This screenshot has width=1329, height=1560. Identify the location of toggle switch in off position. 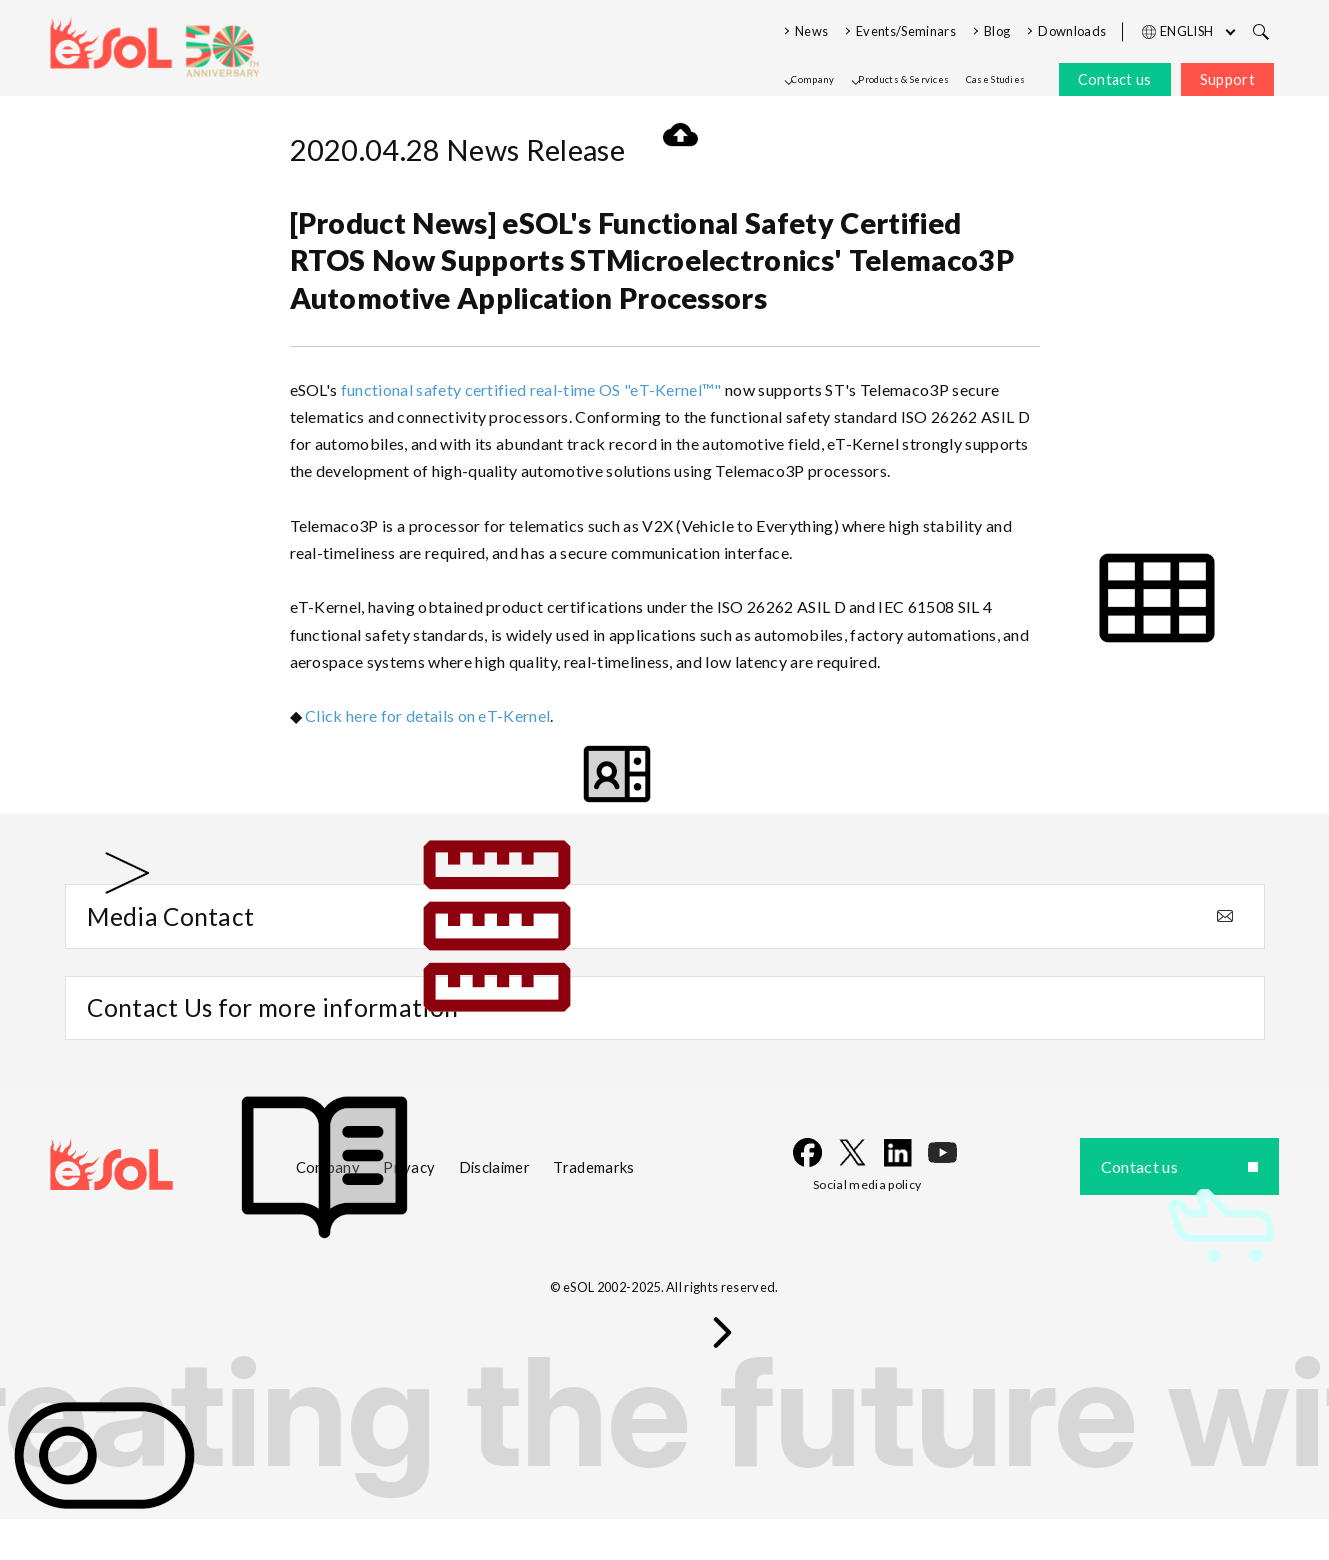
(104, 1455).